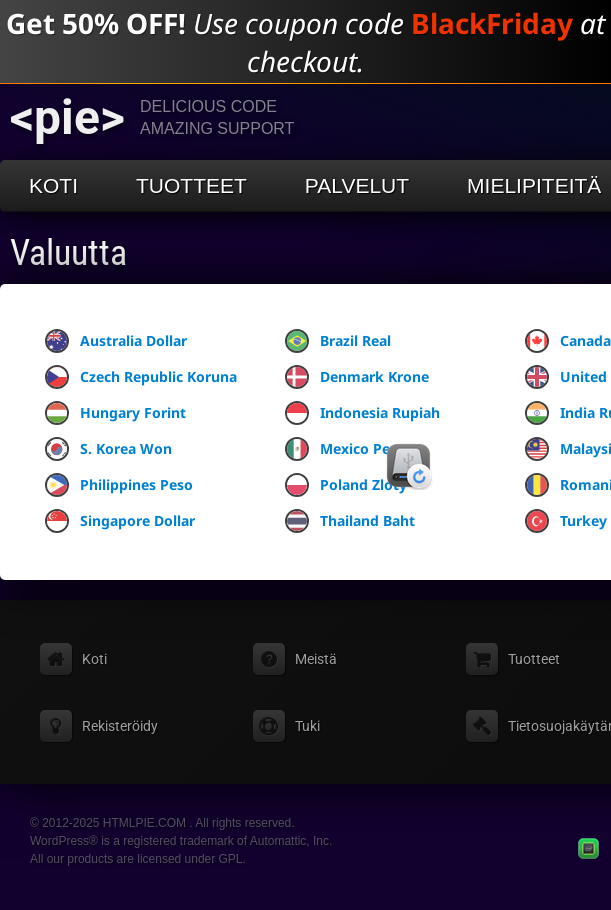 Image resolution: width=611 pixels, height=910 pixels. What do you see at coordinates (408, 465) in the screenshot?
I see `format or erase a USB drive` at bounding box center [408, 465].